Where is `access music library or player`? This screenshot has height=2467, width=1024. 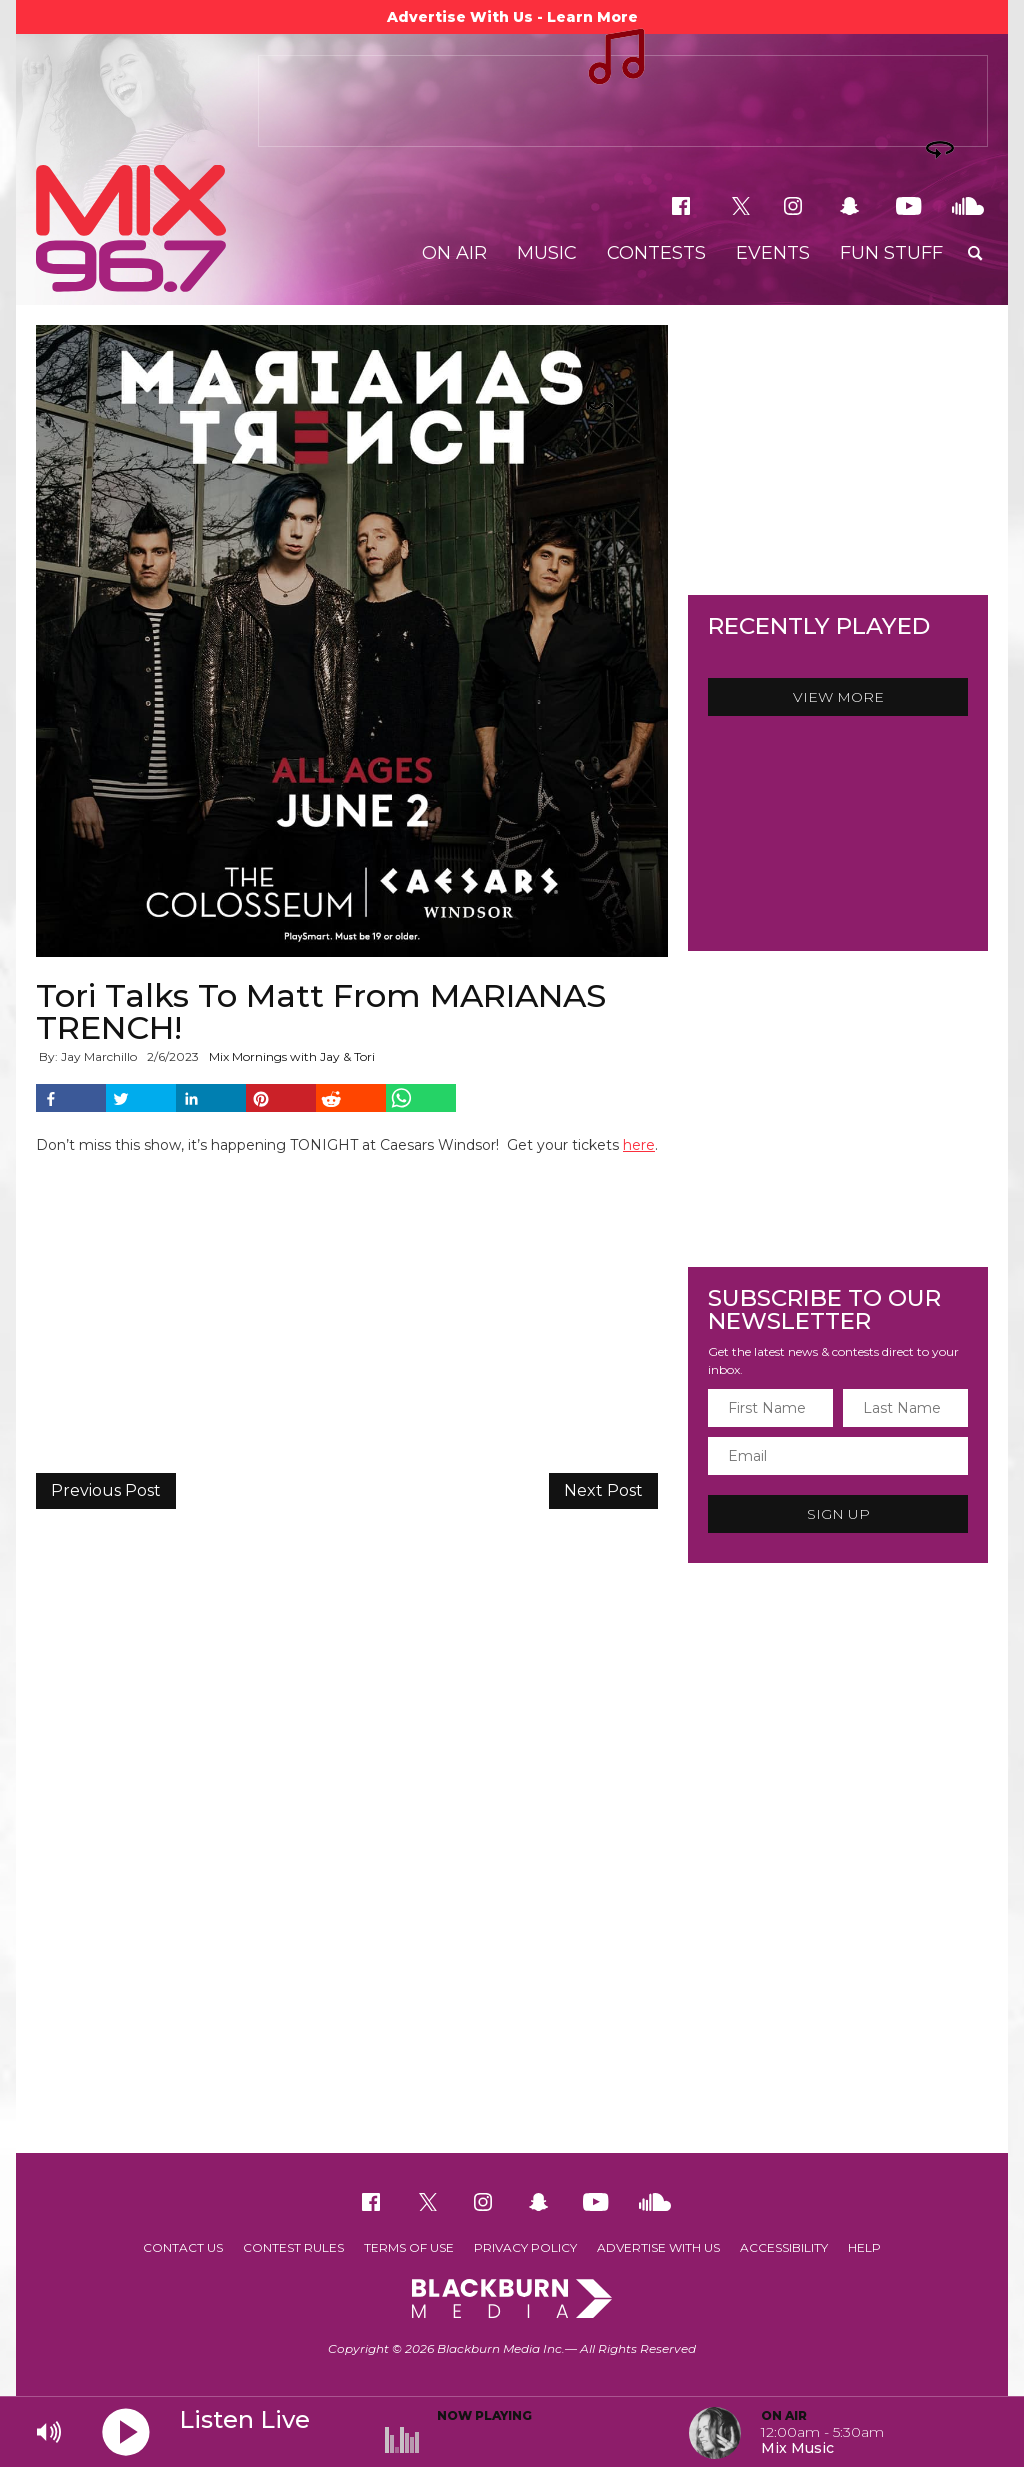 access music library or player is located at coordinates (616, 56).